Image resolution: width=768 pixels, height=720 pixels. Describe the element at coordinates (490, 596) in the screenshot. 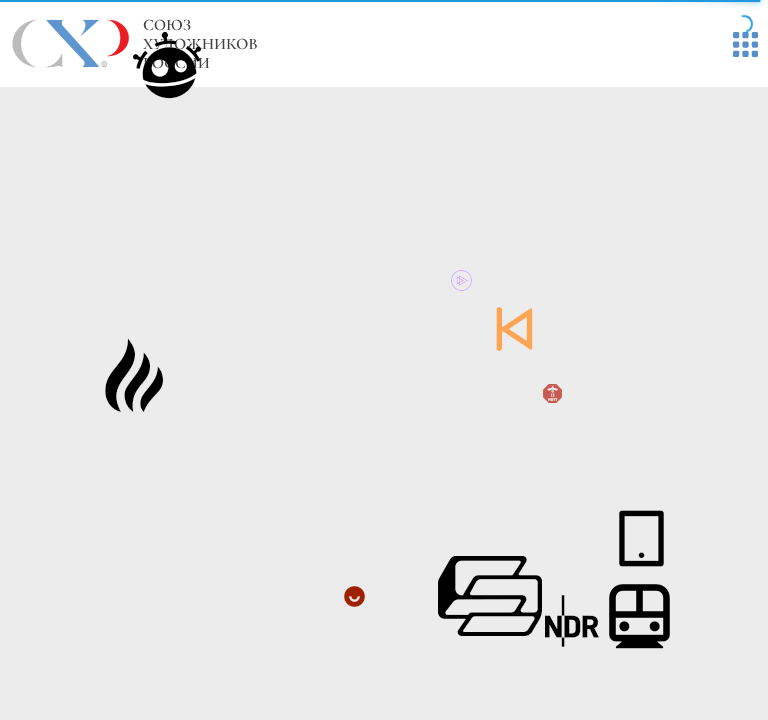

I see `SST framework logo` at that location.